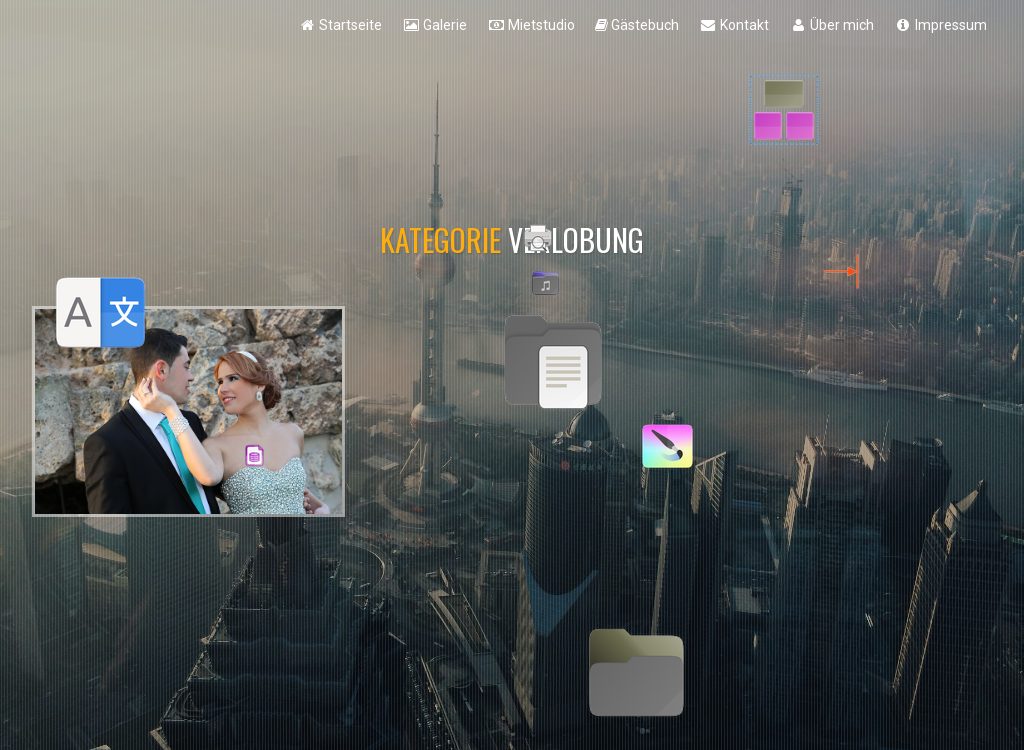  Describe the element at coordinates (784, 110) in the screenshot. I see `select all items in the current view` at that location.